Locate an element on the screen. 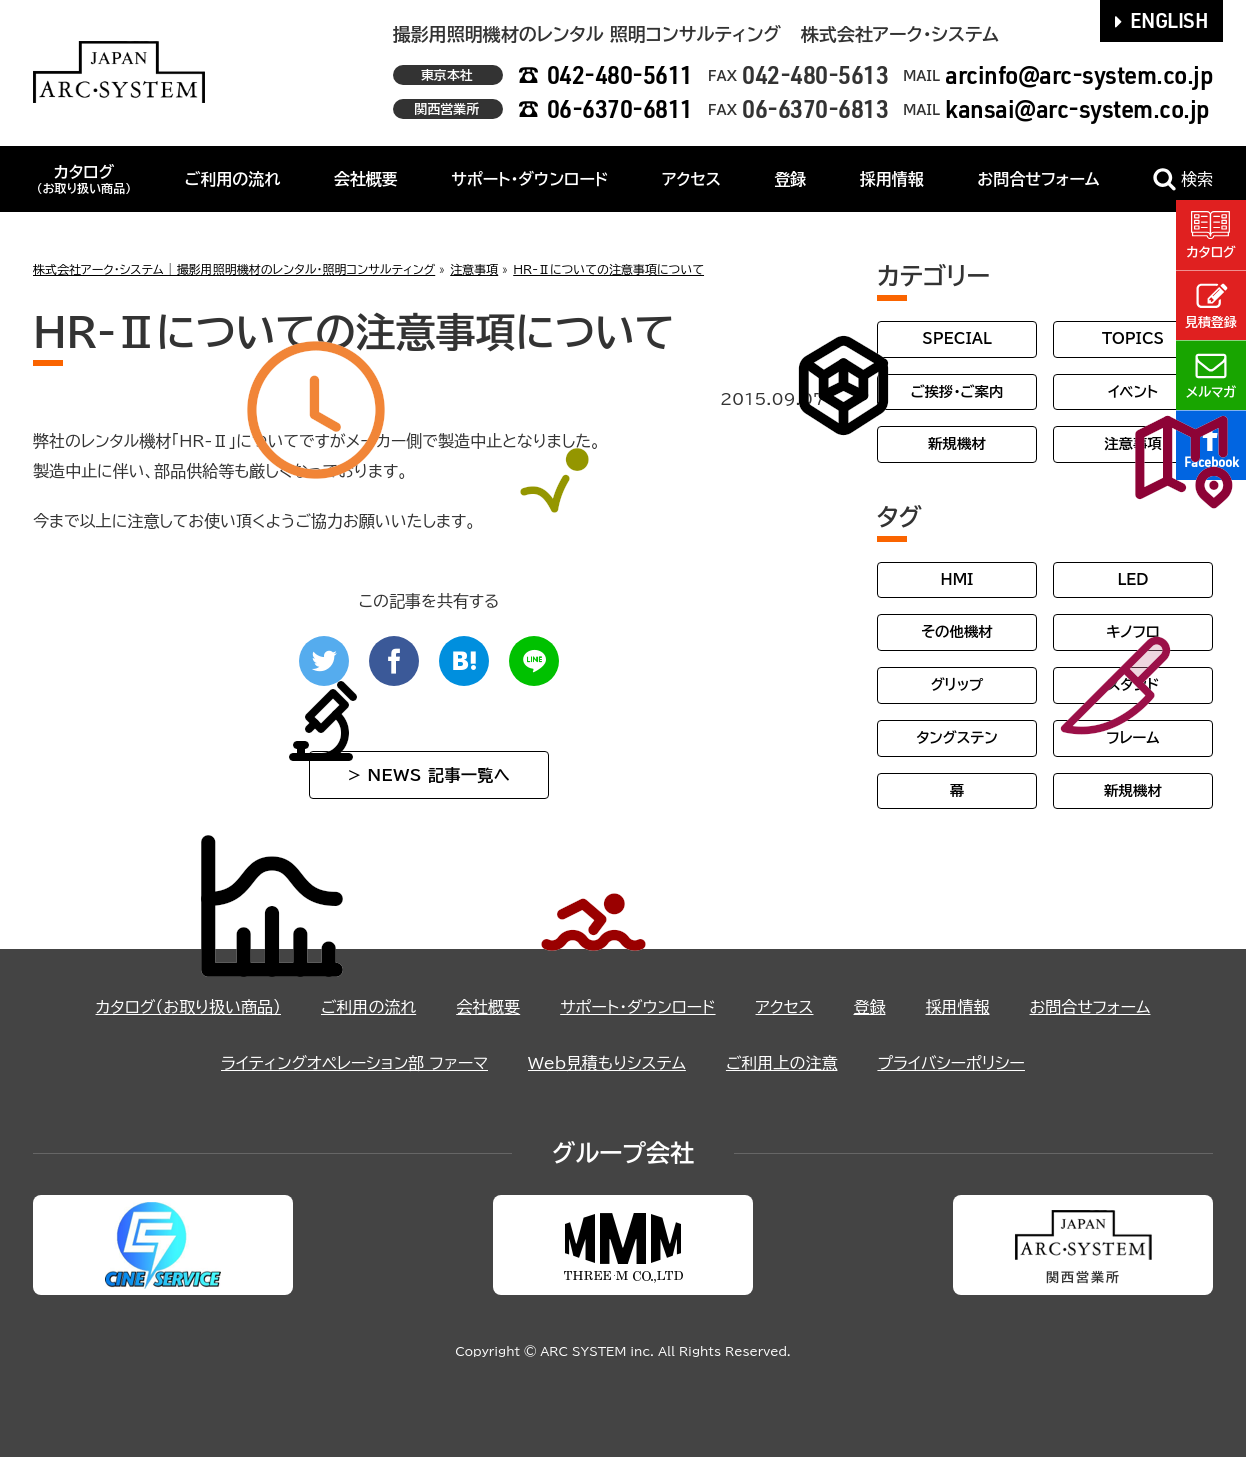 This screenshot has width=1246, height=1457. view 3d model or object is located at coordinates (843, 385).